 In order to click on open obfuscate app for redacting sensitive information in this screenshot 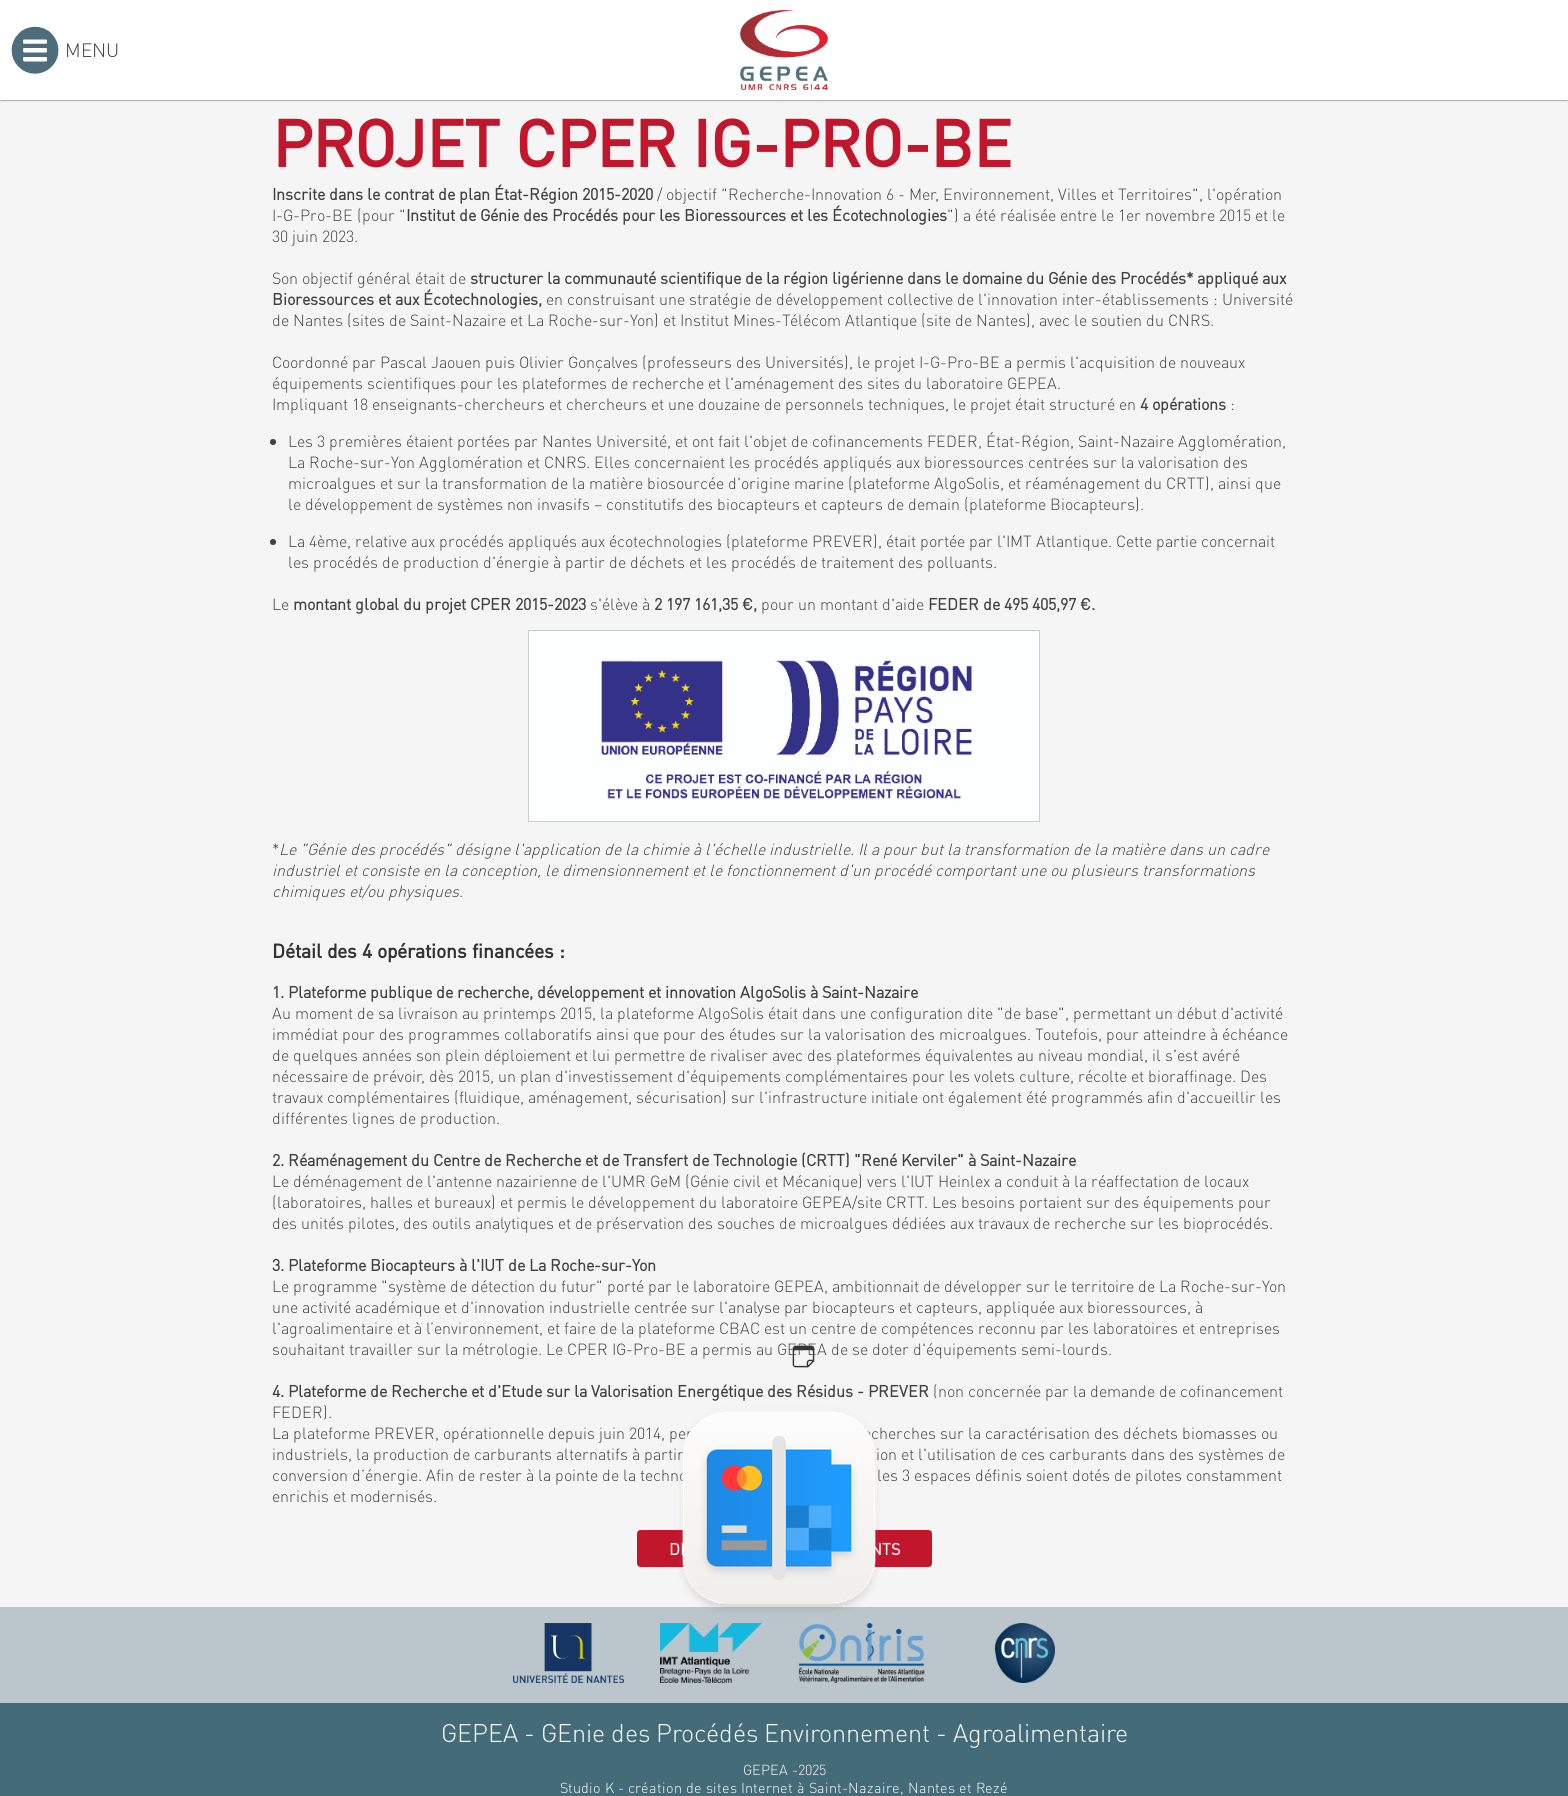, I will do `click(779, 1508)`.